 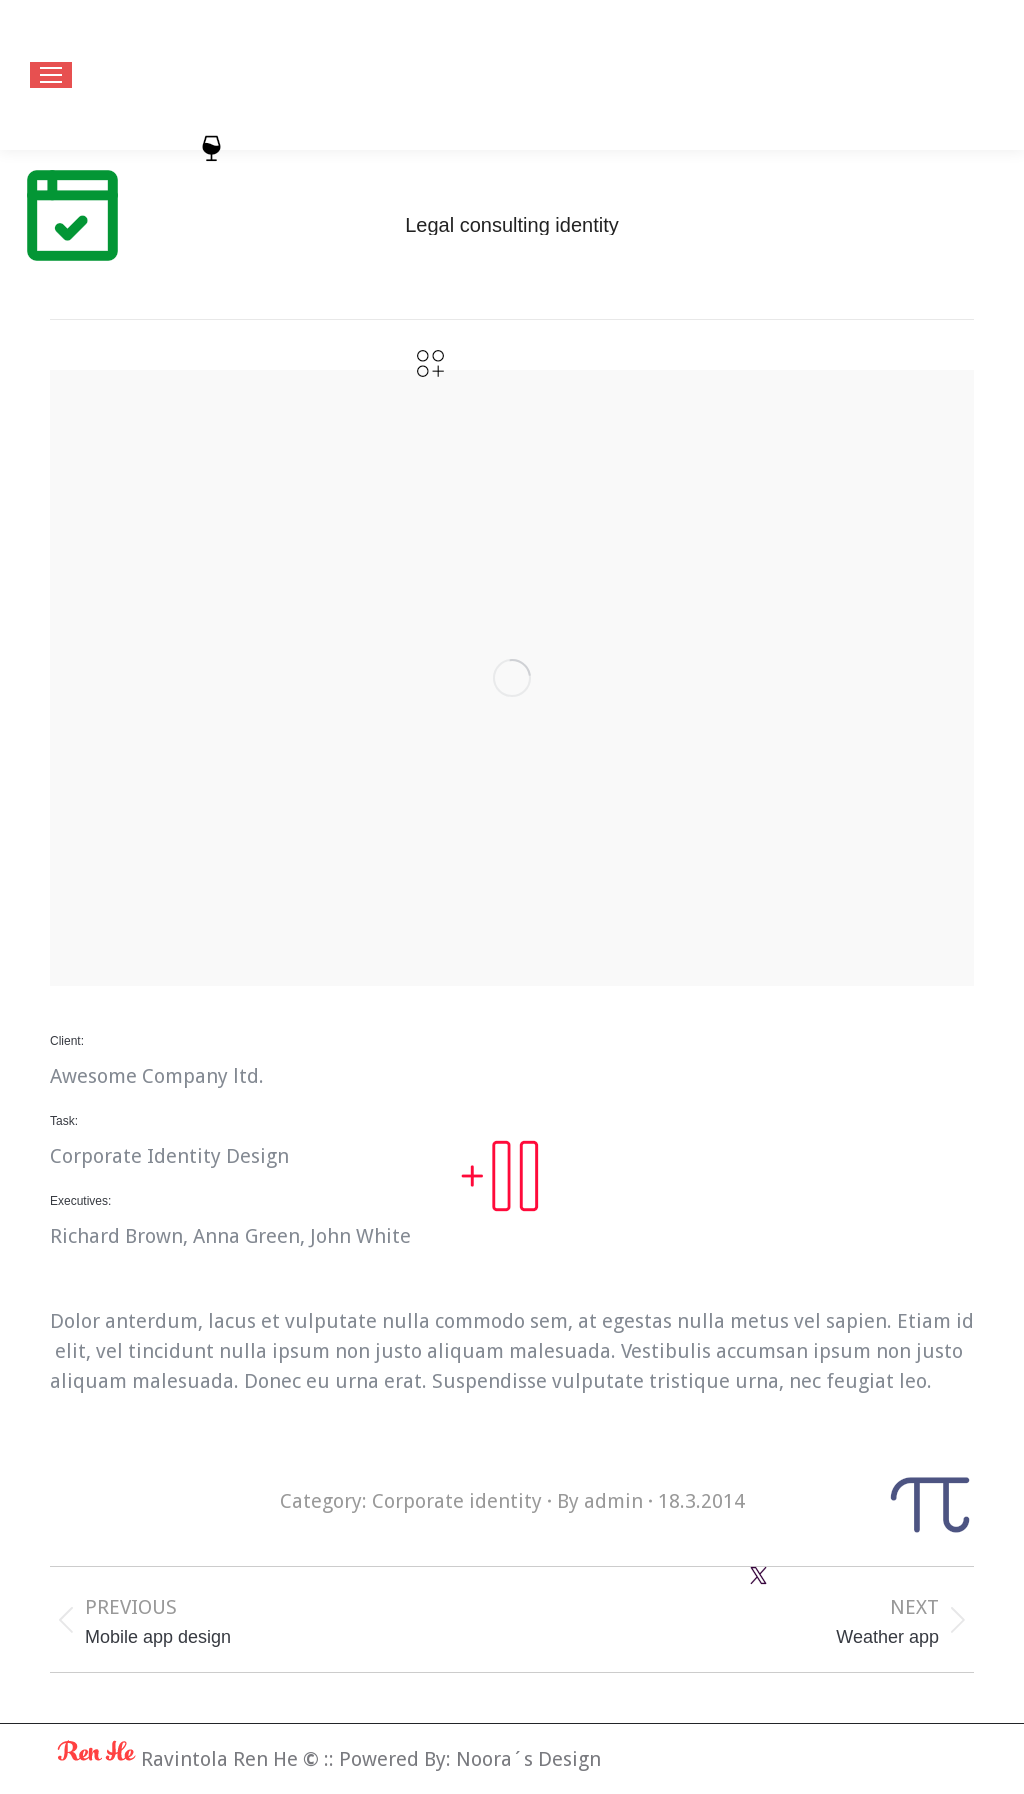 What do you see at coordinates (211, 147) in the screenshot?
I see `browse wine or beverage options` at bounding box center [211, 147].